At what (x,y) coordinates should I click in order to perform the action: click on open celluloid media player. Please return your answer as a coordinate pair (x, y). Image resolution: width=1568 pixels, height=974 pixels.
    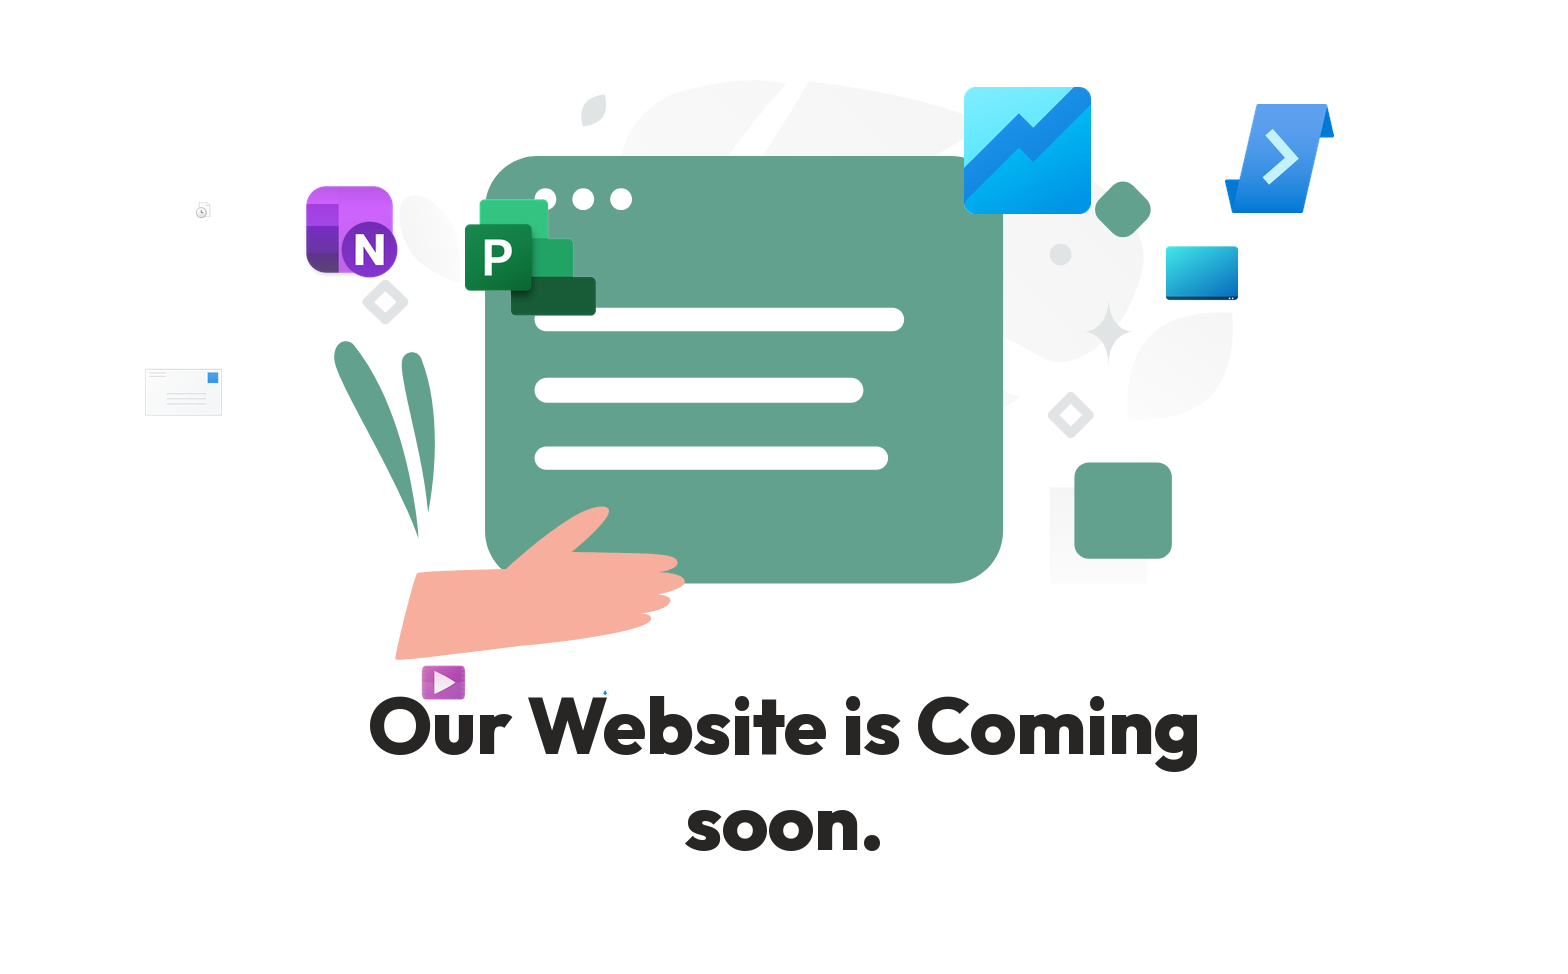
    Looking at the image, I should click on (443, 682).